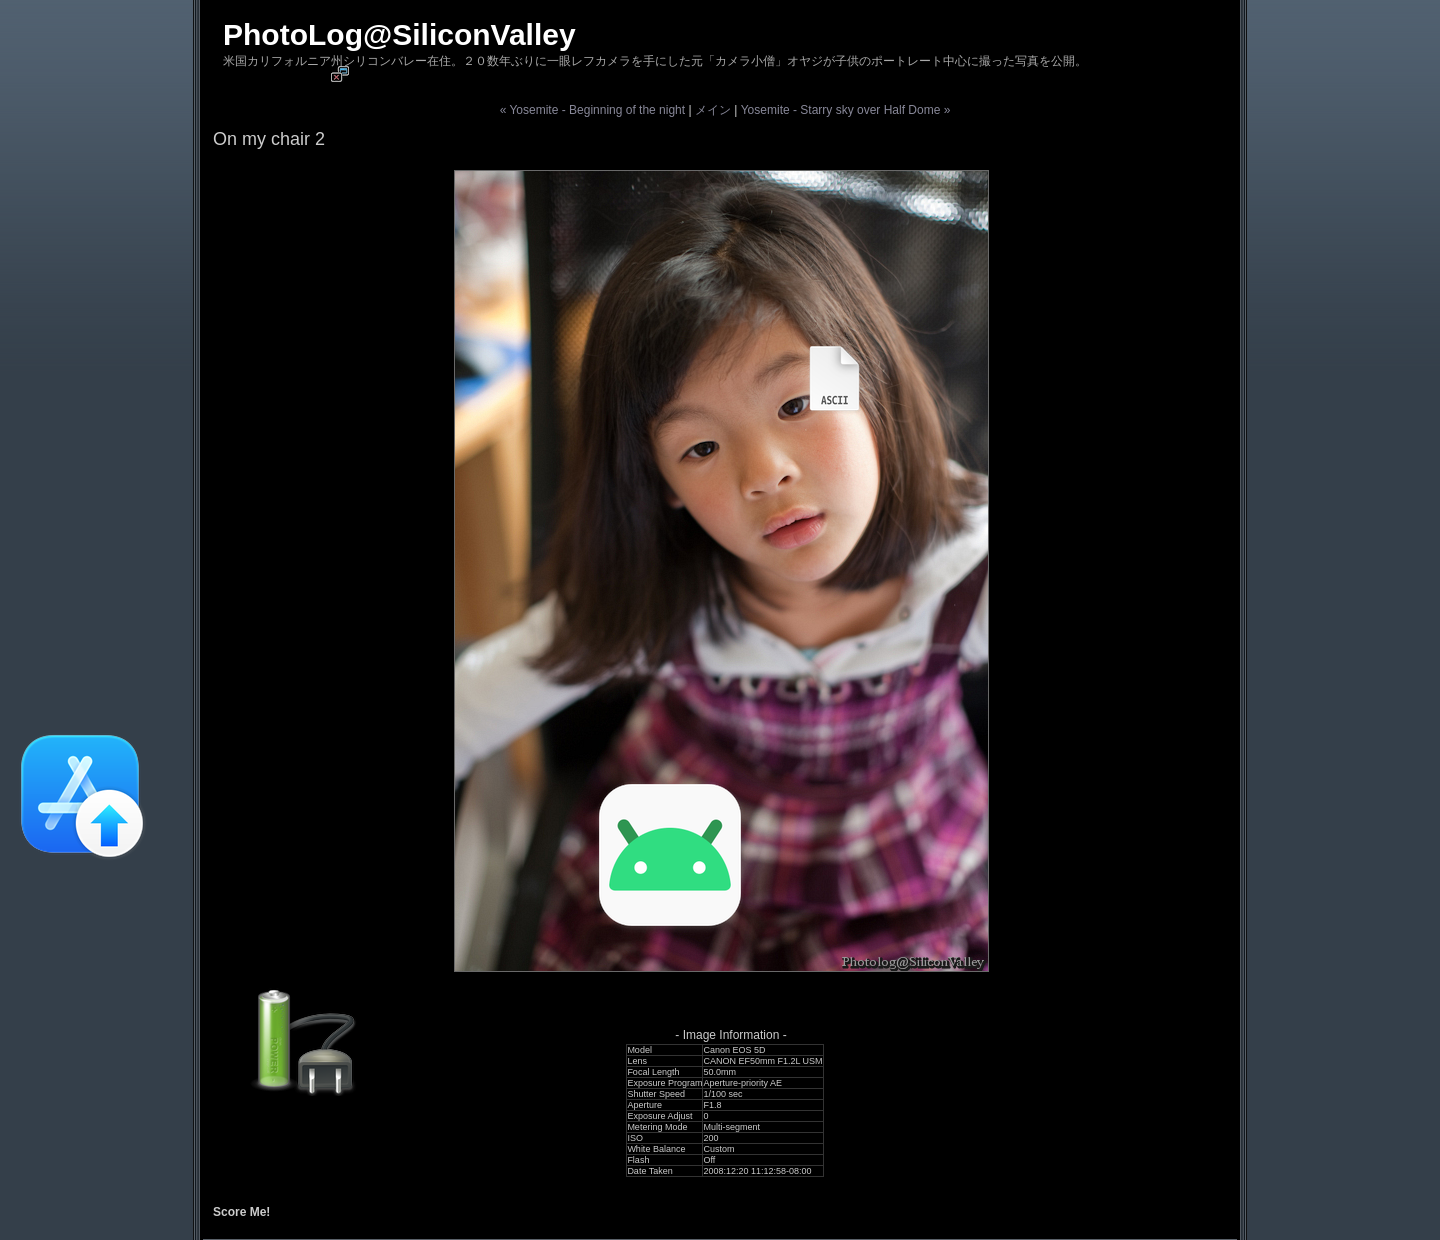  What do you see at coordinates (670, 855) in the screenshot?
I see `open android app or emulator` at bounding box center [670, 855].